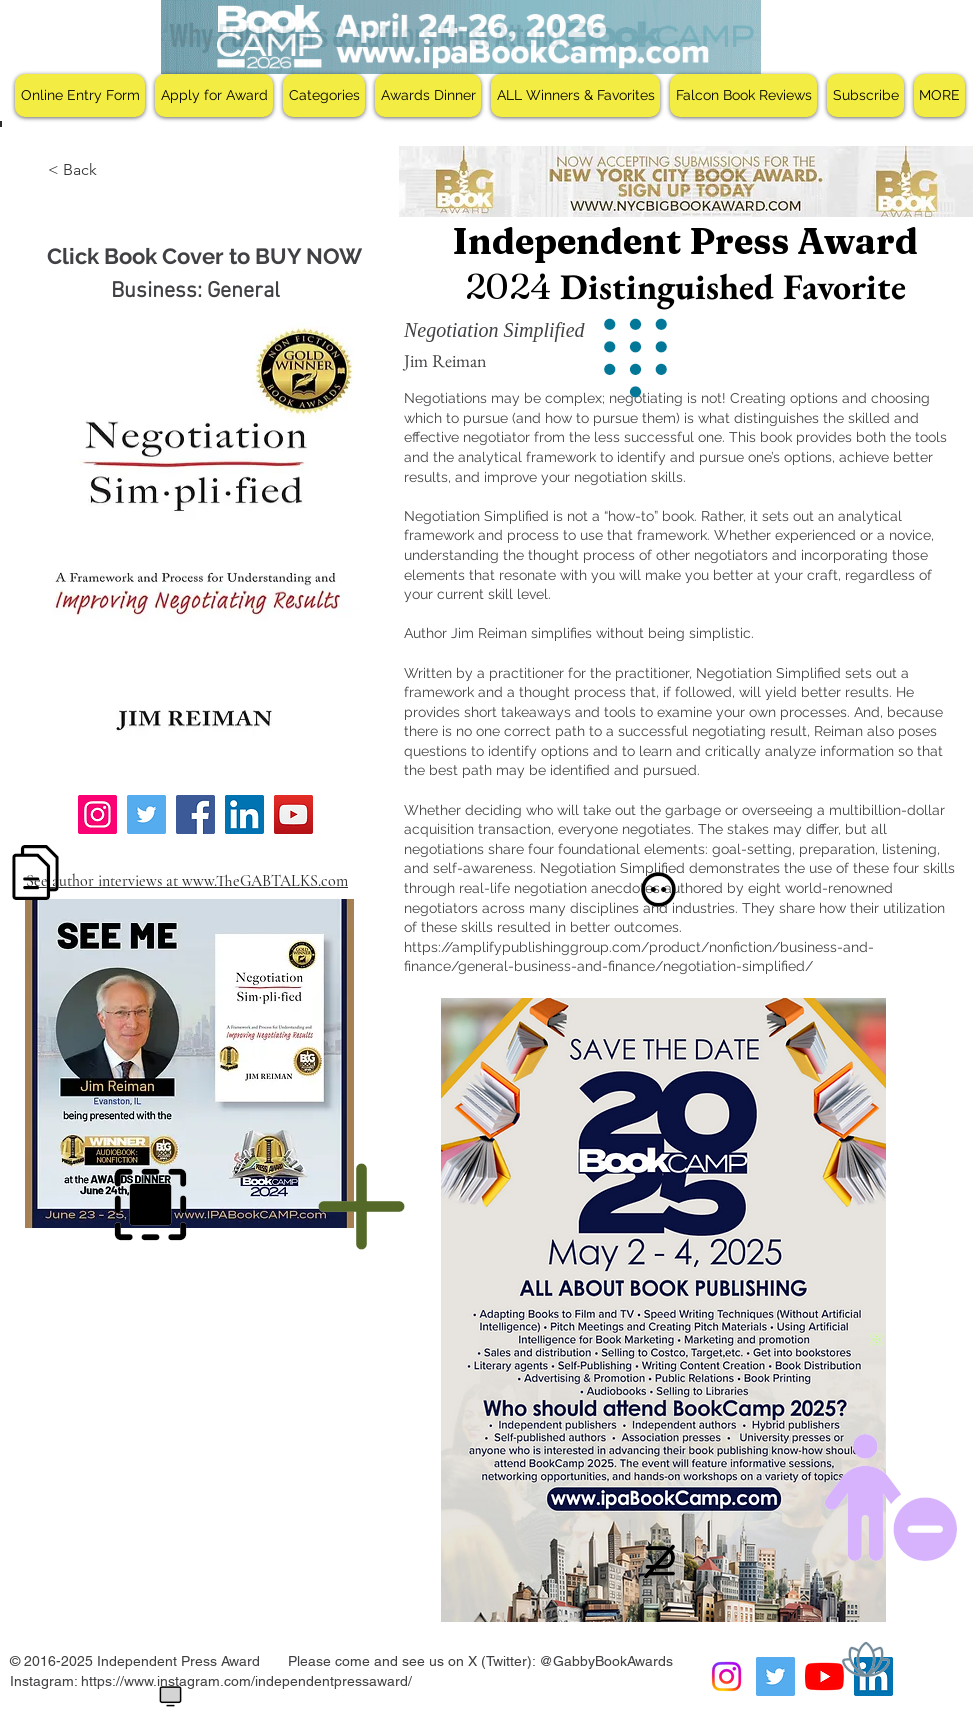  I want to click on open more options menu, so click(658, 889).